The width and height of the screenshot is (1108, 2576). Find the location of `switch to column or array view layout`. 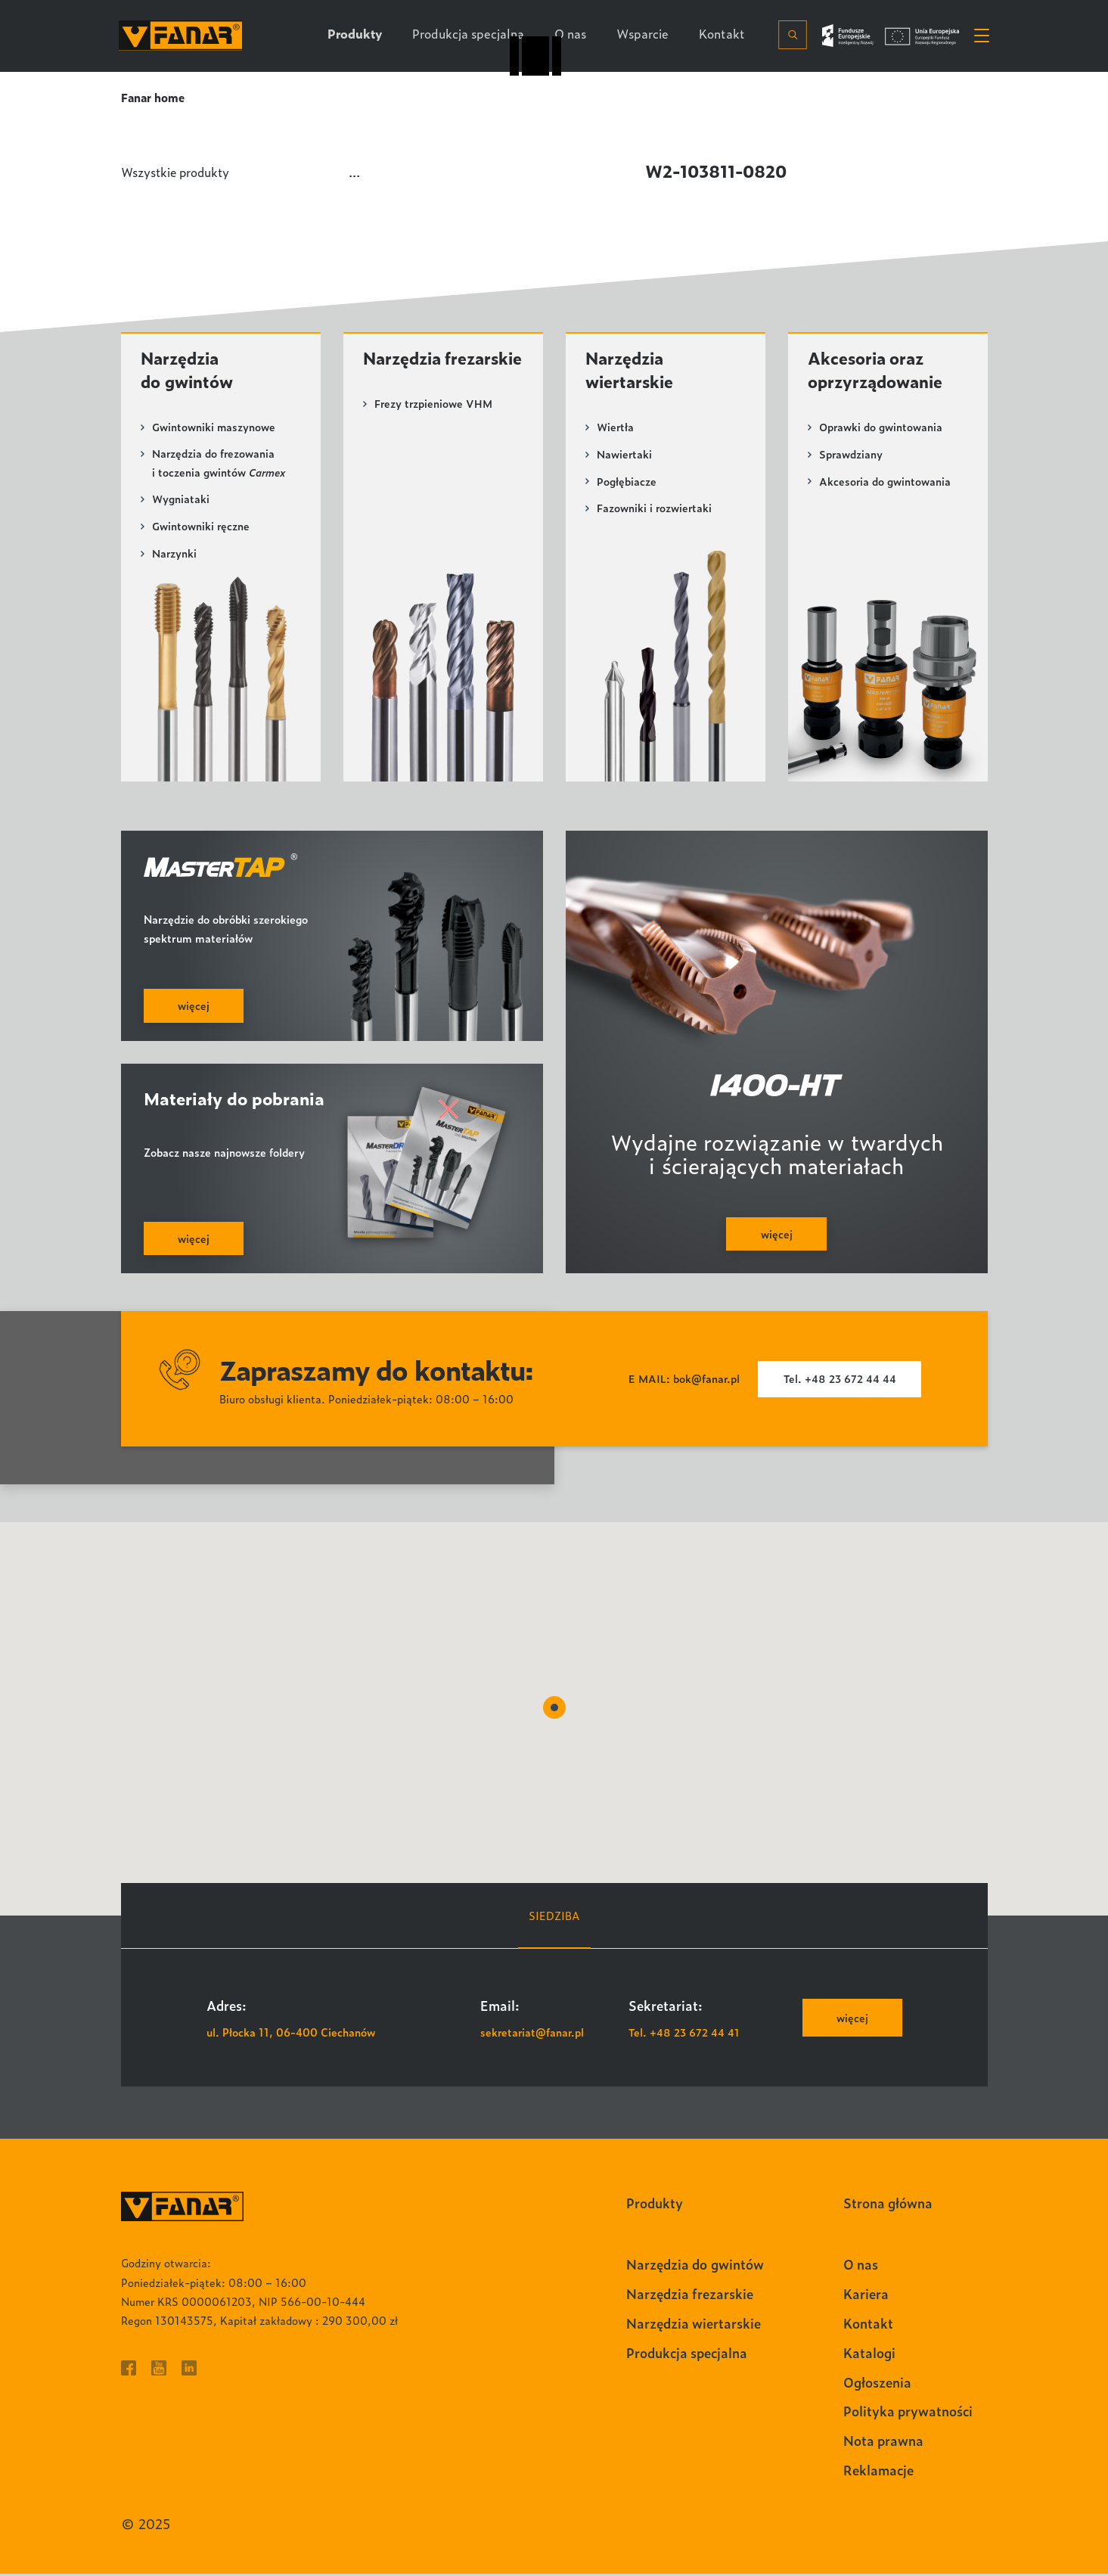

switch to column or array view layout is located at coordinates (534, 57).